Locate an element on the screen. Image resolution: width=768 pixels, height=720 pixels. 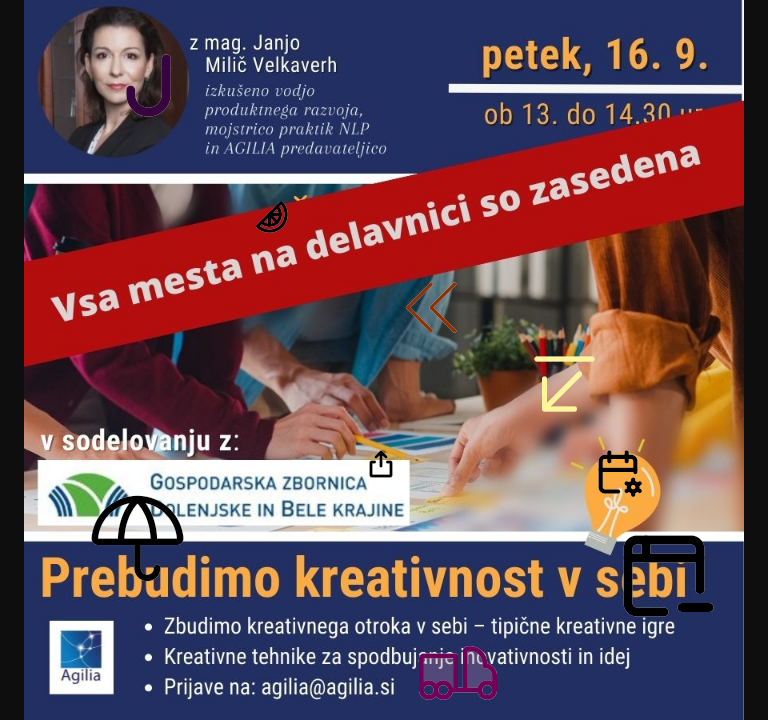
track shipment or delivery status is located at coordinates (458, 673).